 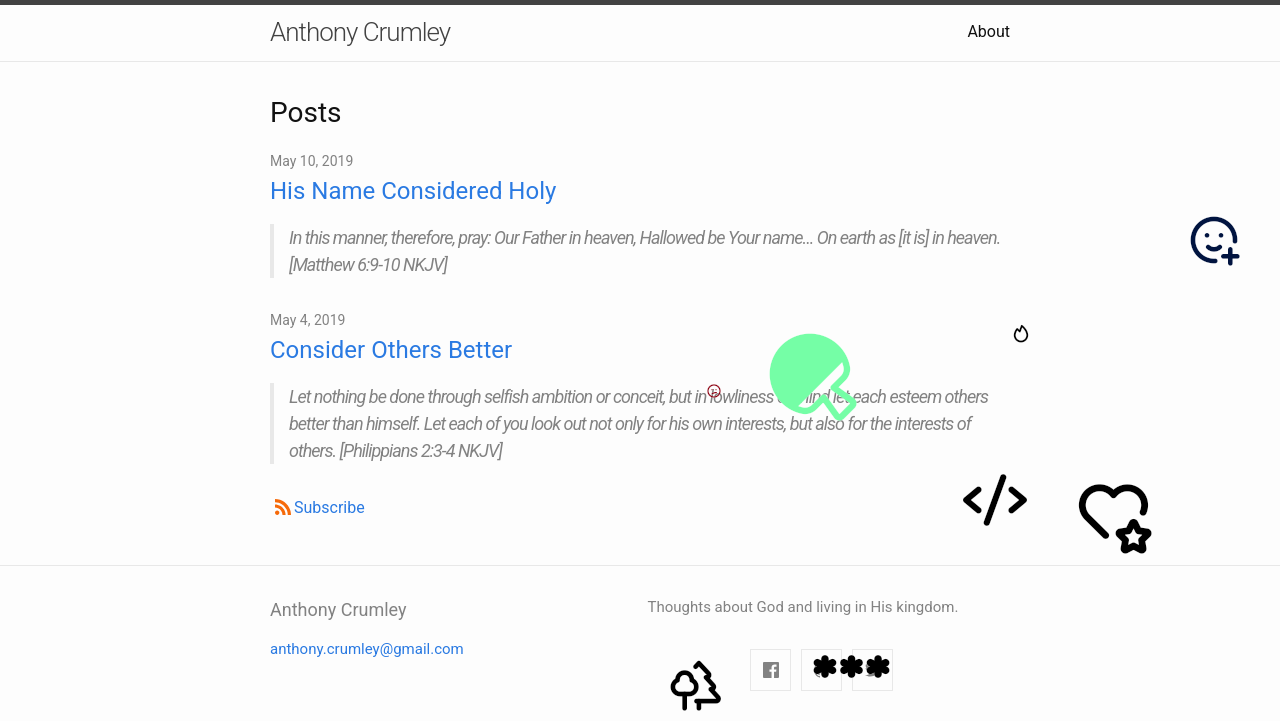 I want to click on view parks or natural areas nearby, so click(x=696, y=684).